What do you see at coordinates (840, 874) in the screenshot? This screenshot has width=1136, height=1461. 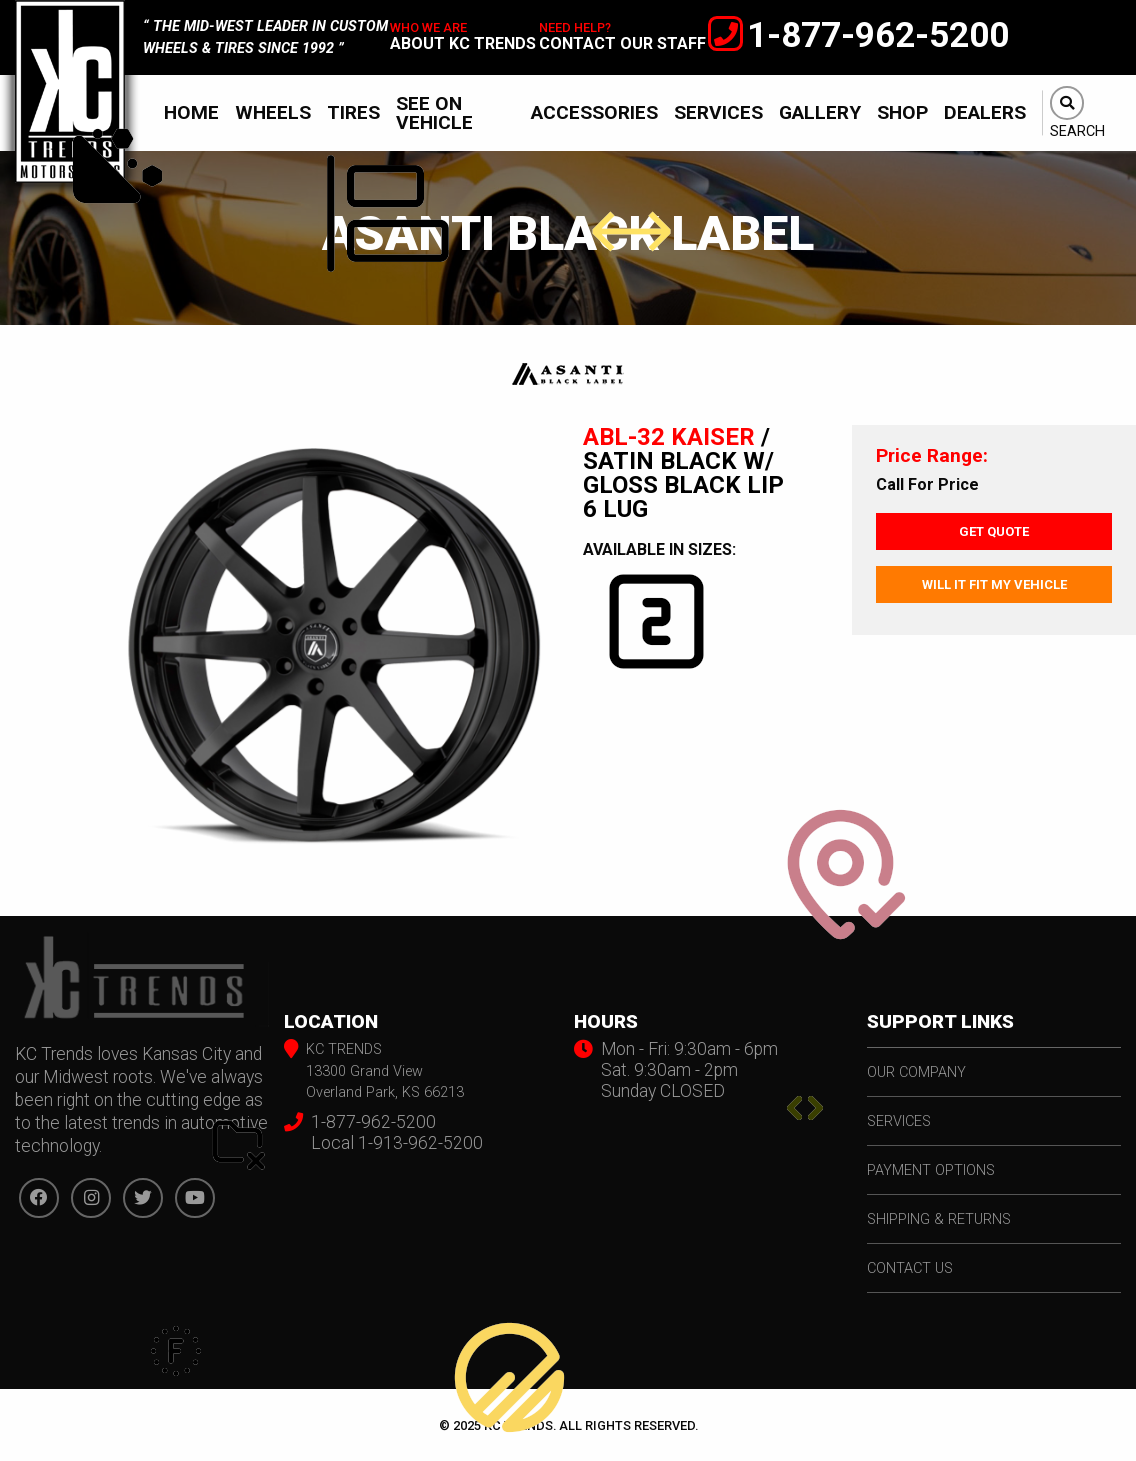 I see `confirm or save a location` at bounding box center [840, 874].